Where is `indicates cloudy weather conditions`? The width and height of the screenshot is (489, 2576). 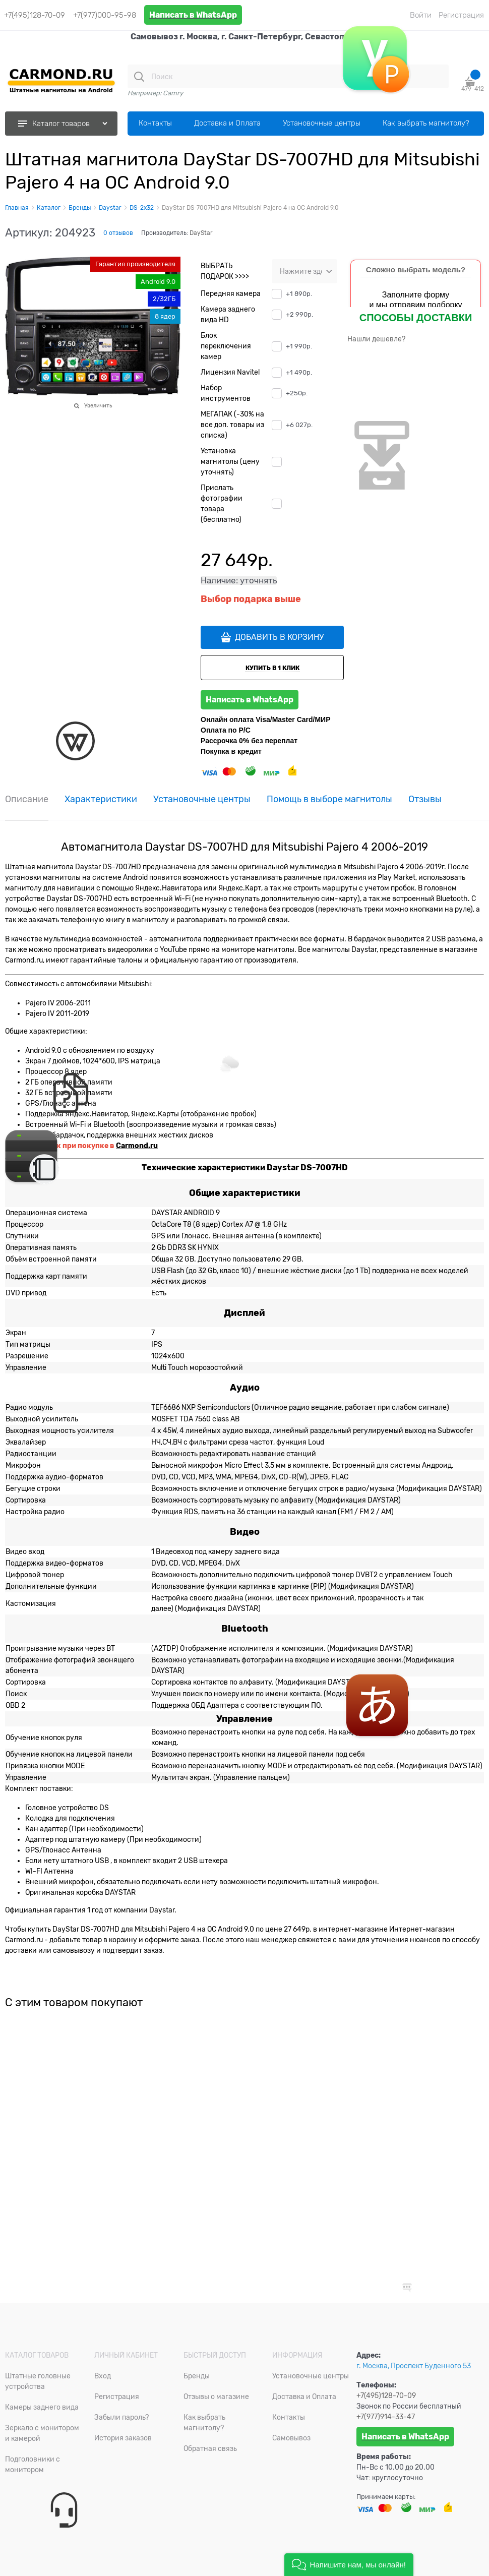 indicates cloudy weather conditions is located at coordinates (229, 1064).